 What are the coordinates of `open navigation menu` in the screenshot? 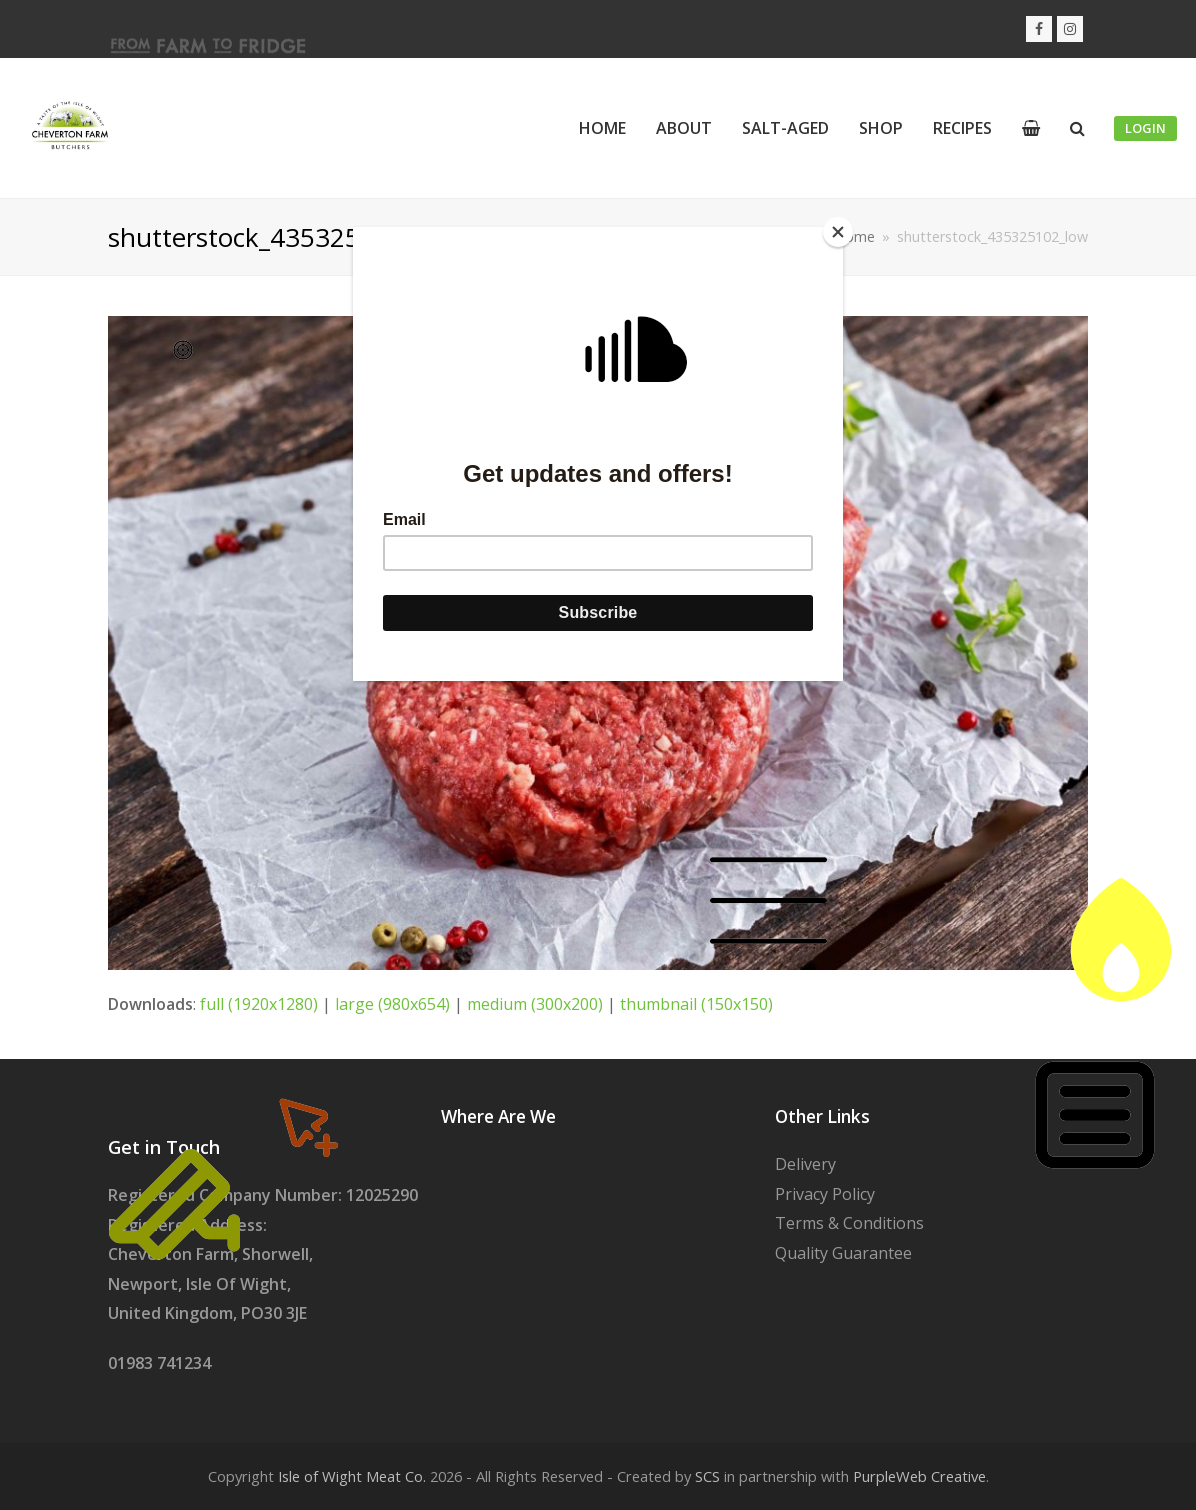 It's located at (768, 900).